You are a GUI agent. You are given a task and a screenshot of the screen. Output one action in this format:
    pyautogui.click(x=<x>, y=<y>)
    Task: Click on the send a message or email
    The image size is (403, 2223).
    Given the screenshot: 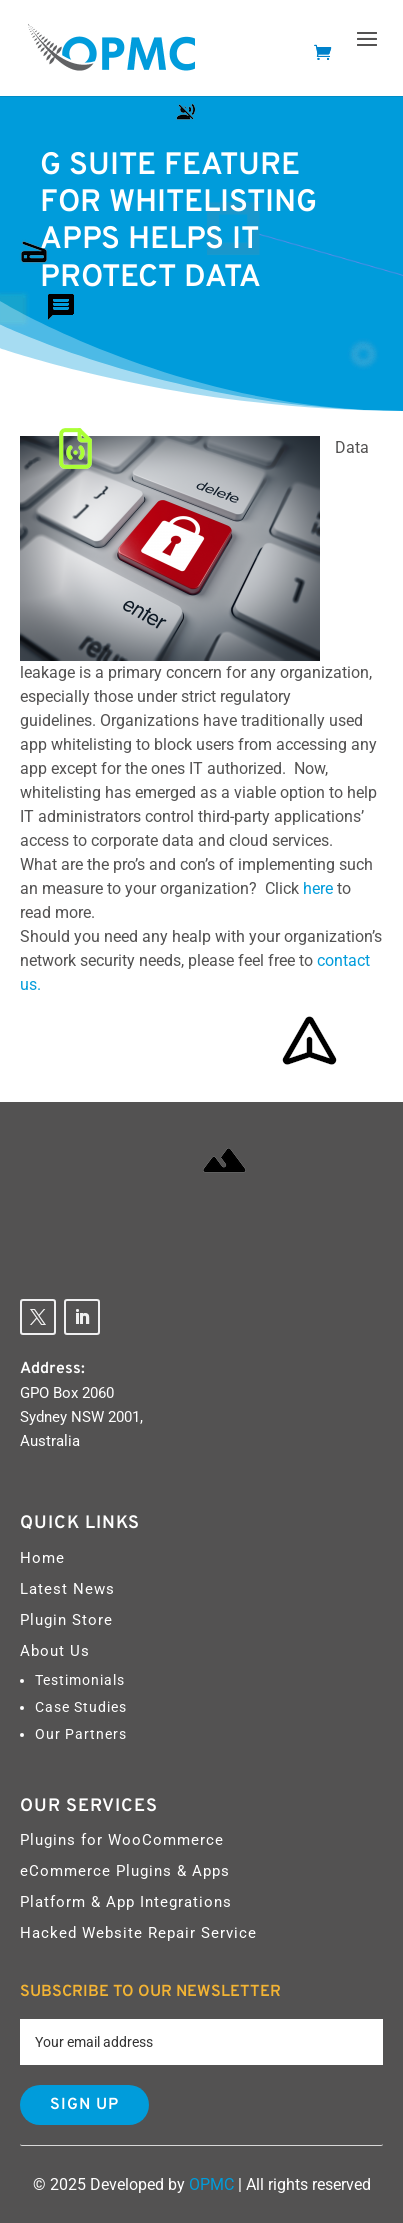 What is the action you would take?
    pyautogui.click(x=309, y=1041)
    